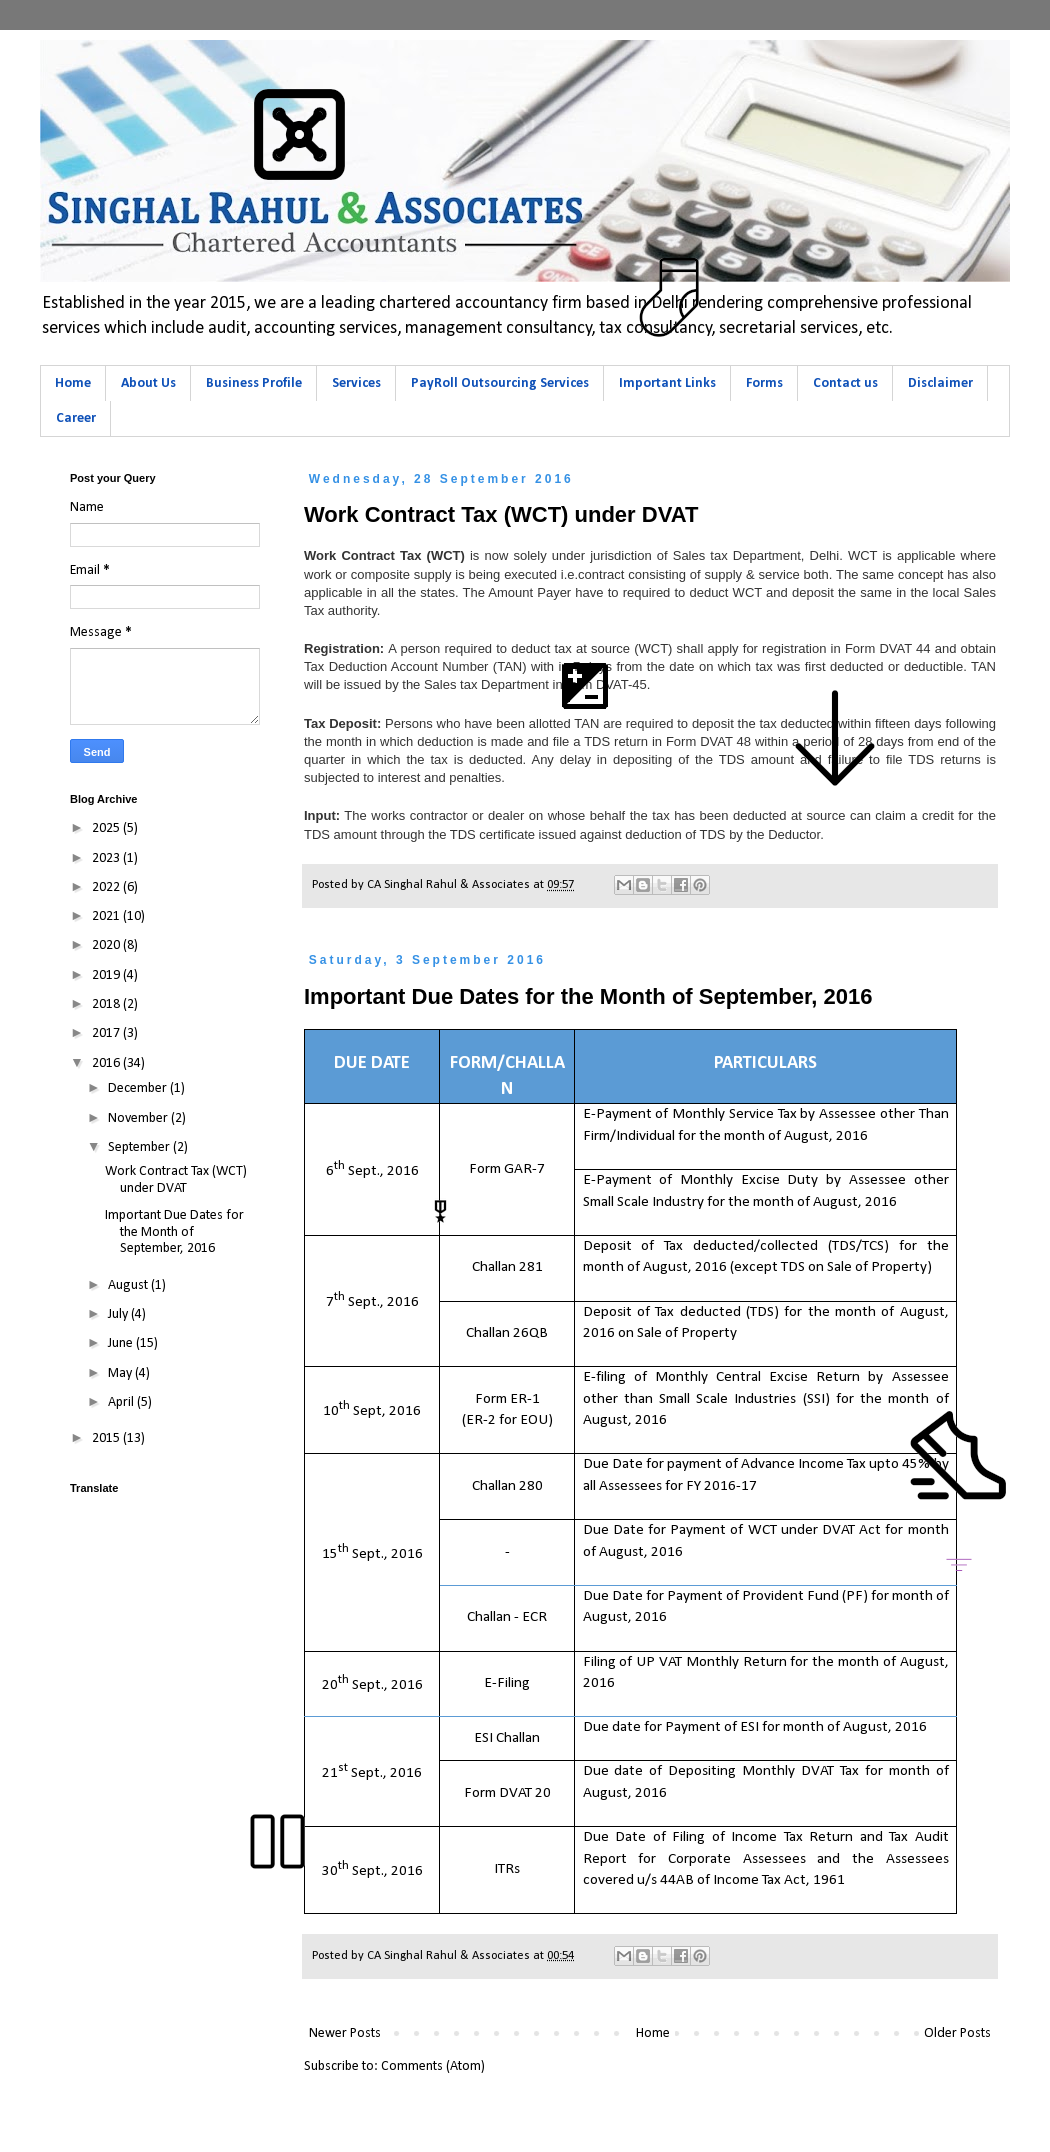  Describe the element at coordinates (440, 1211) in the screenshot. I see `view achievements or awards` at that location.